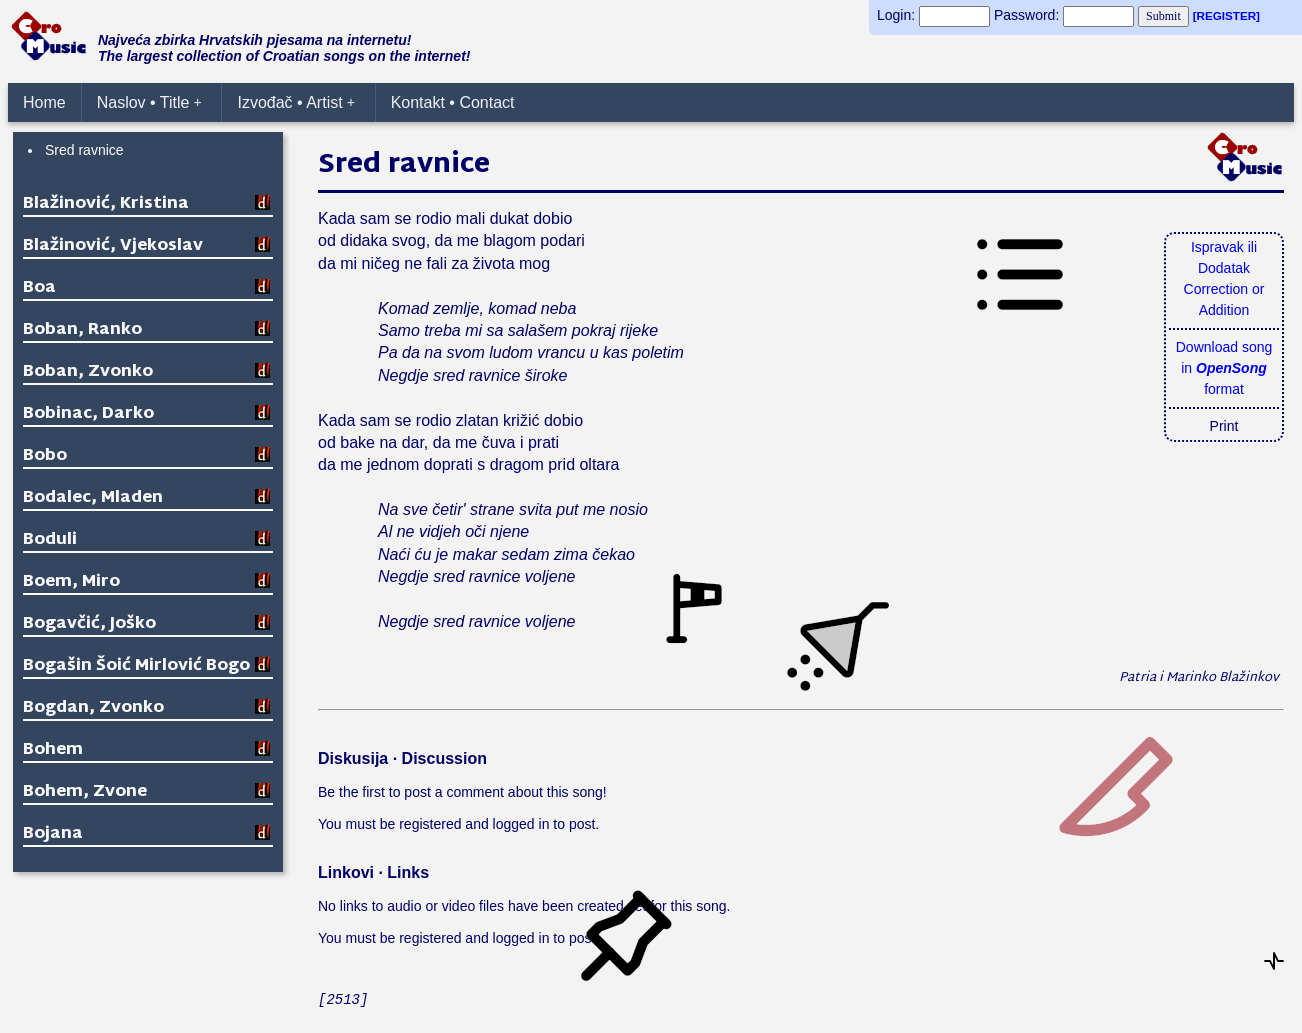  I want to click on adjust sawtooth wave settings in audio editor, so click(1274, 961).